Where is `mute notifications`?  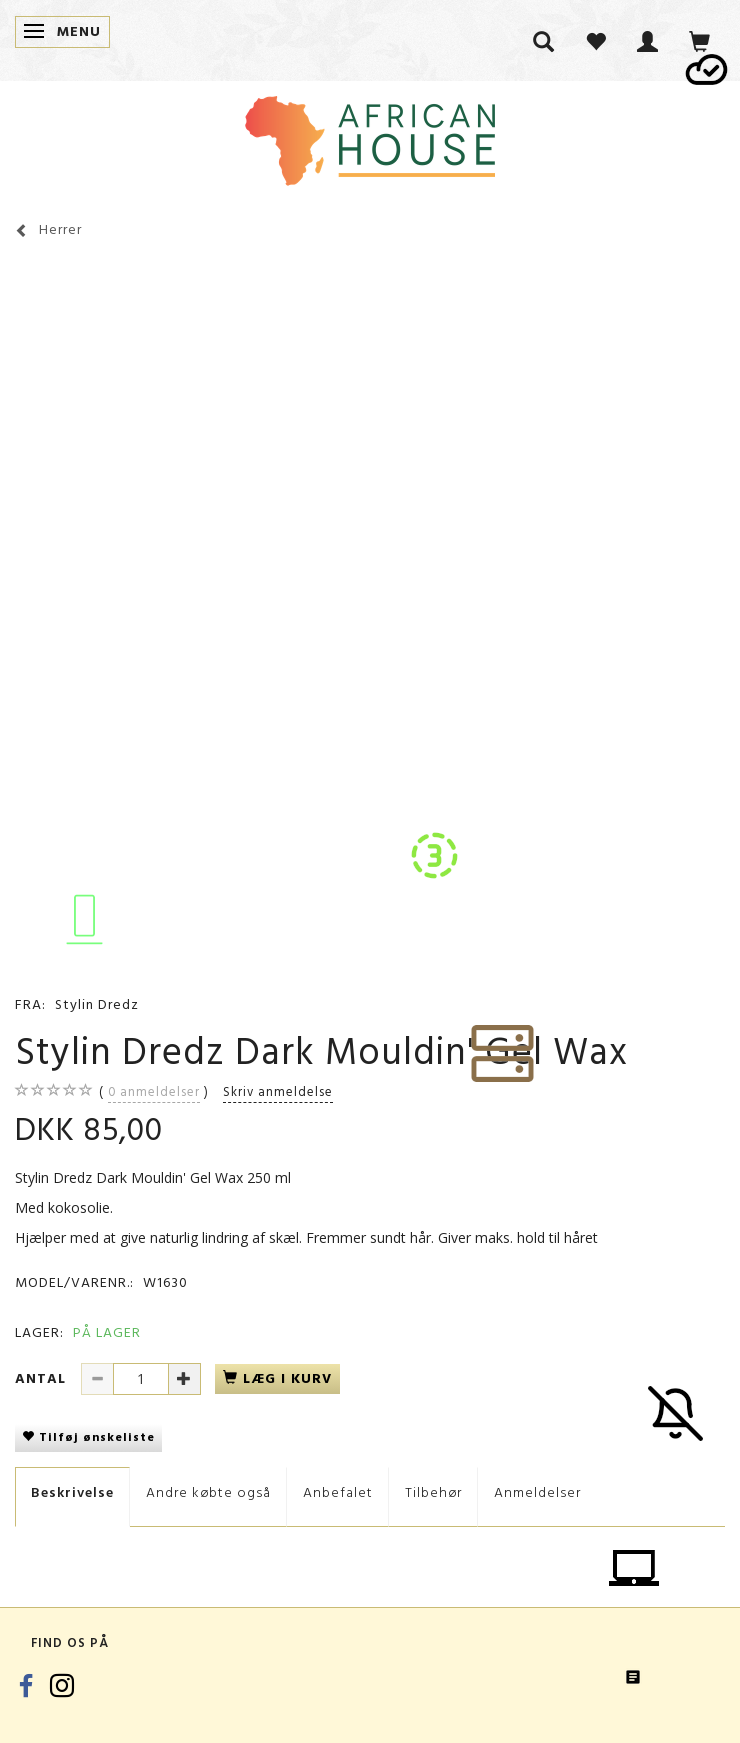 mute notifications is located at coordinates (675, 1413).